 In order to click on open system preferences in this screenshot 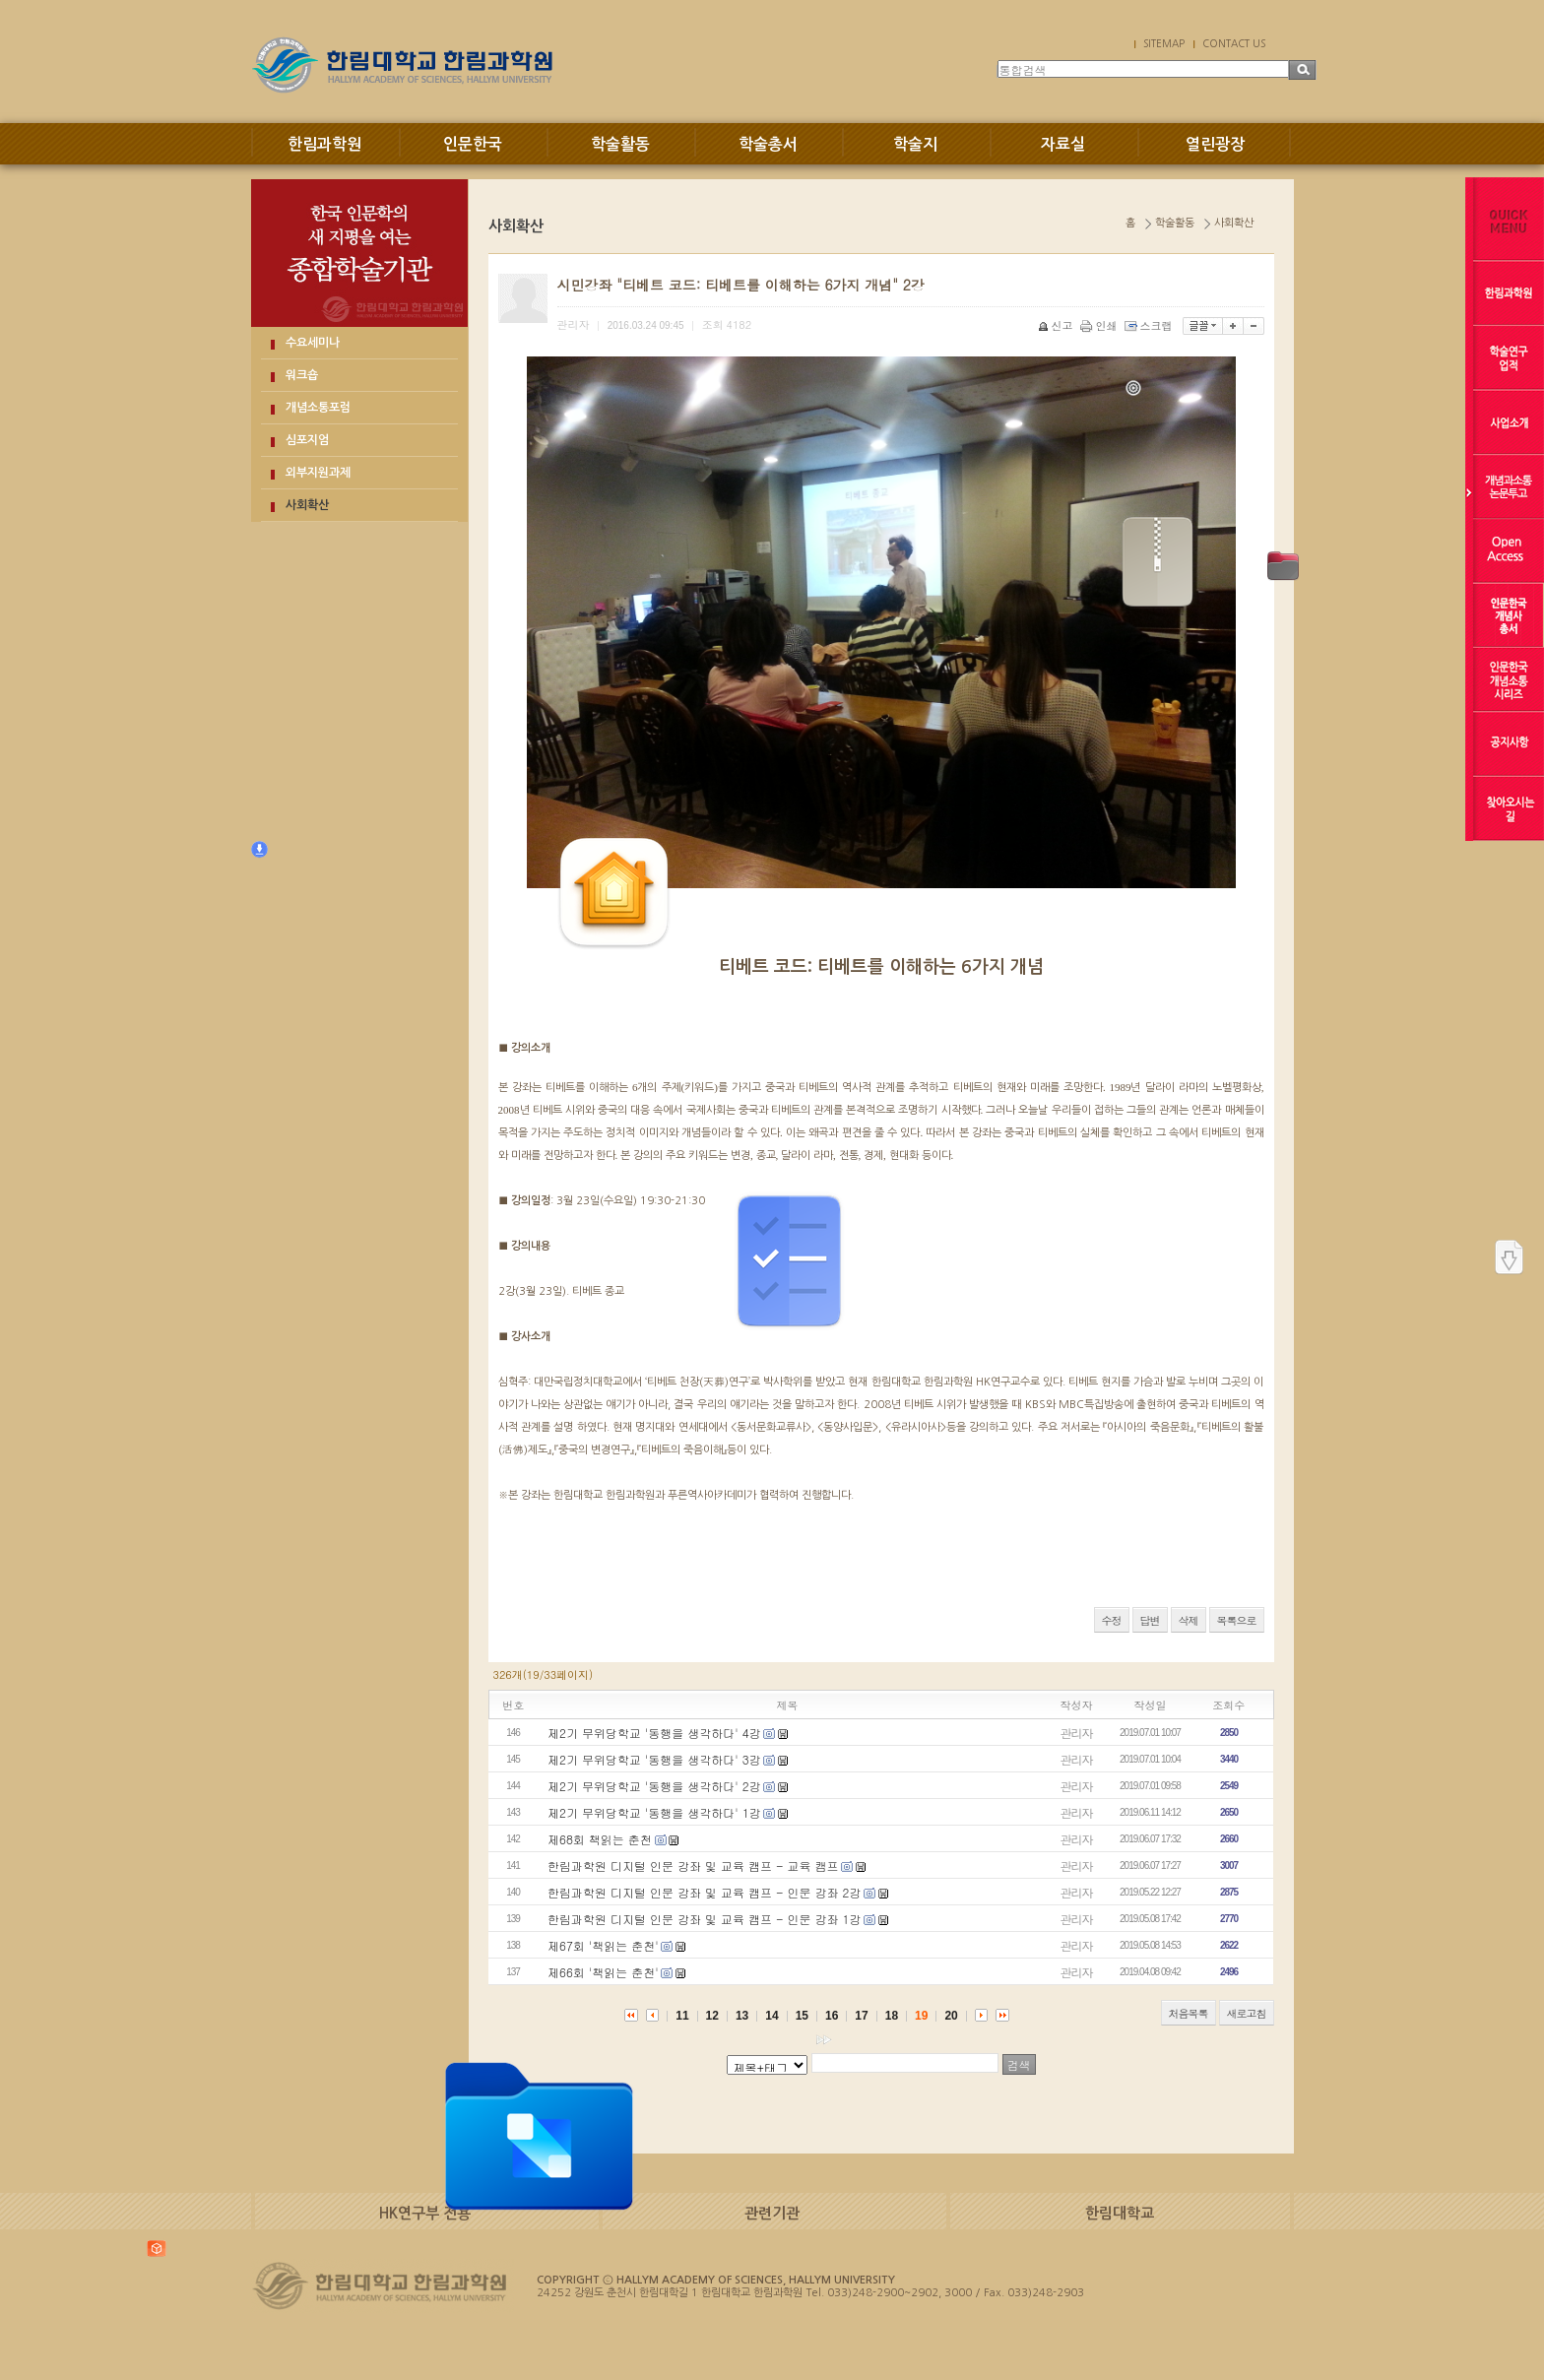, I will do `click(1133, 388)`.